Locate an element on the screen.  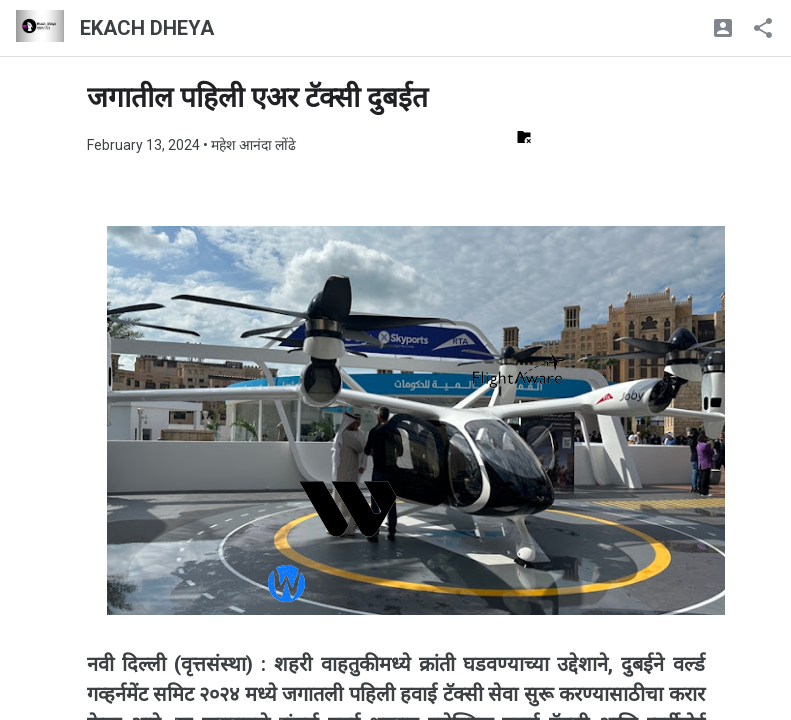
open FlightAware flight tracking app is located at coordinates (519, 370).